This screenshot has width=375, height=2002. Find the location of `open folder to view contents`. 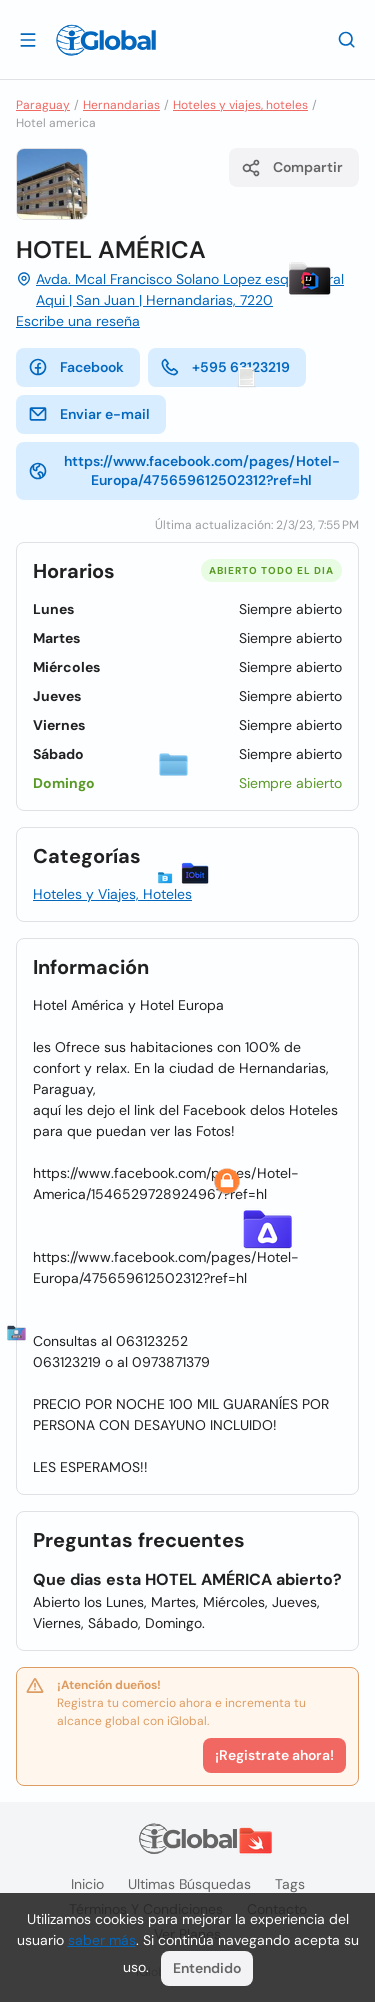

open folder to view contents is located at coordinates (173, 764).